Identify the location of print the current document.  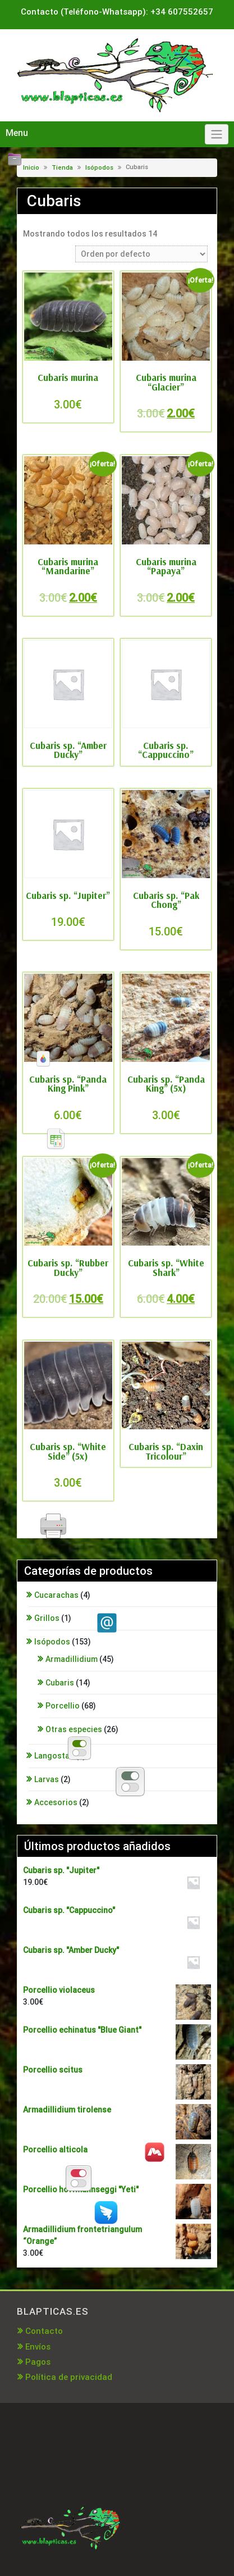
(53, 1526).